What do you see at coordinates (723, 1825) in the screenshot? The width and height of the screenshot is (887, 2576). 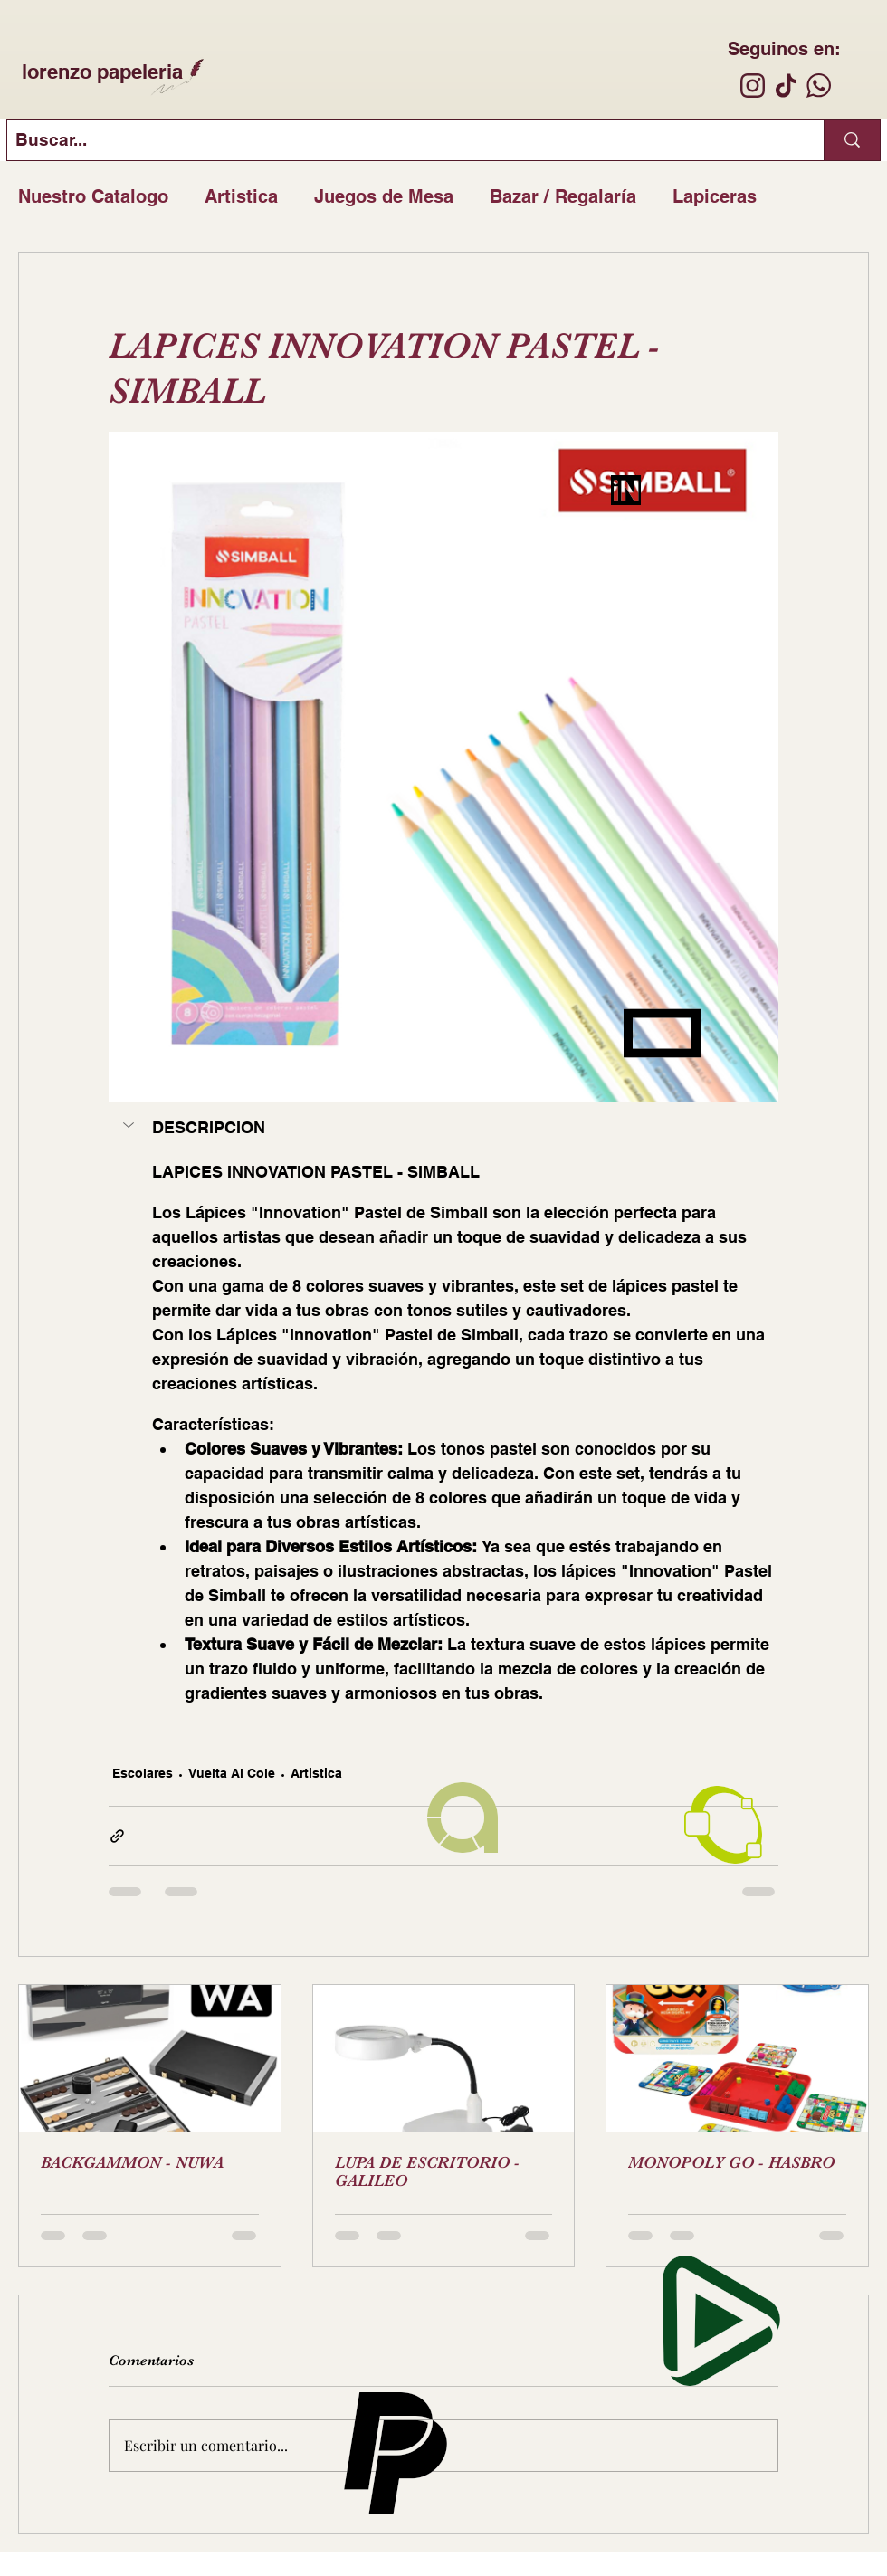 I see `open GNU Octave application` at bounding box center [723, 1825].